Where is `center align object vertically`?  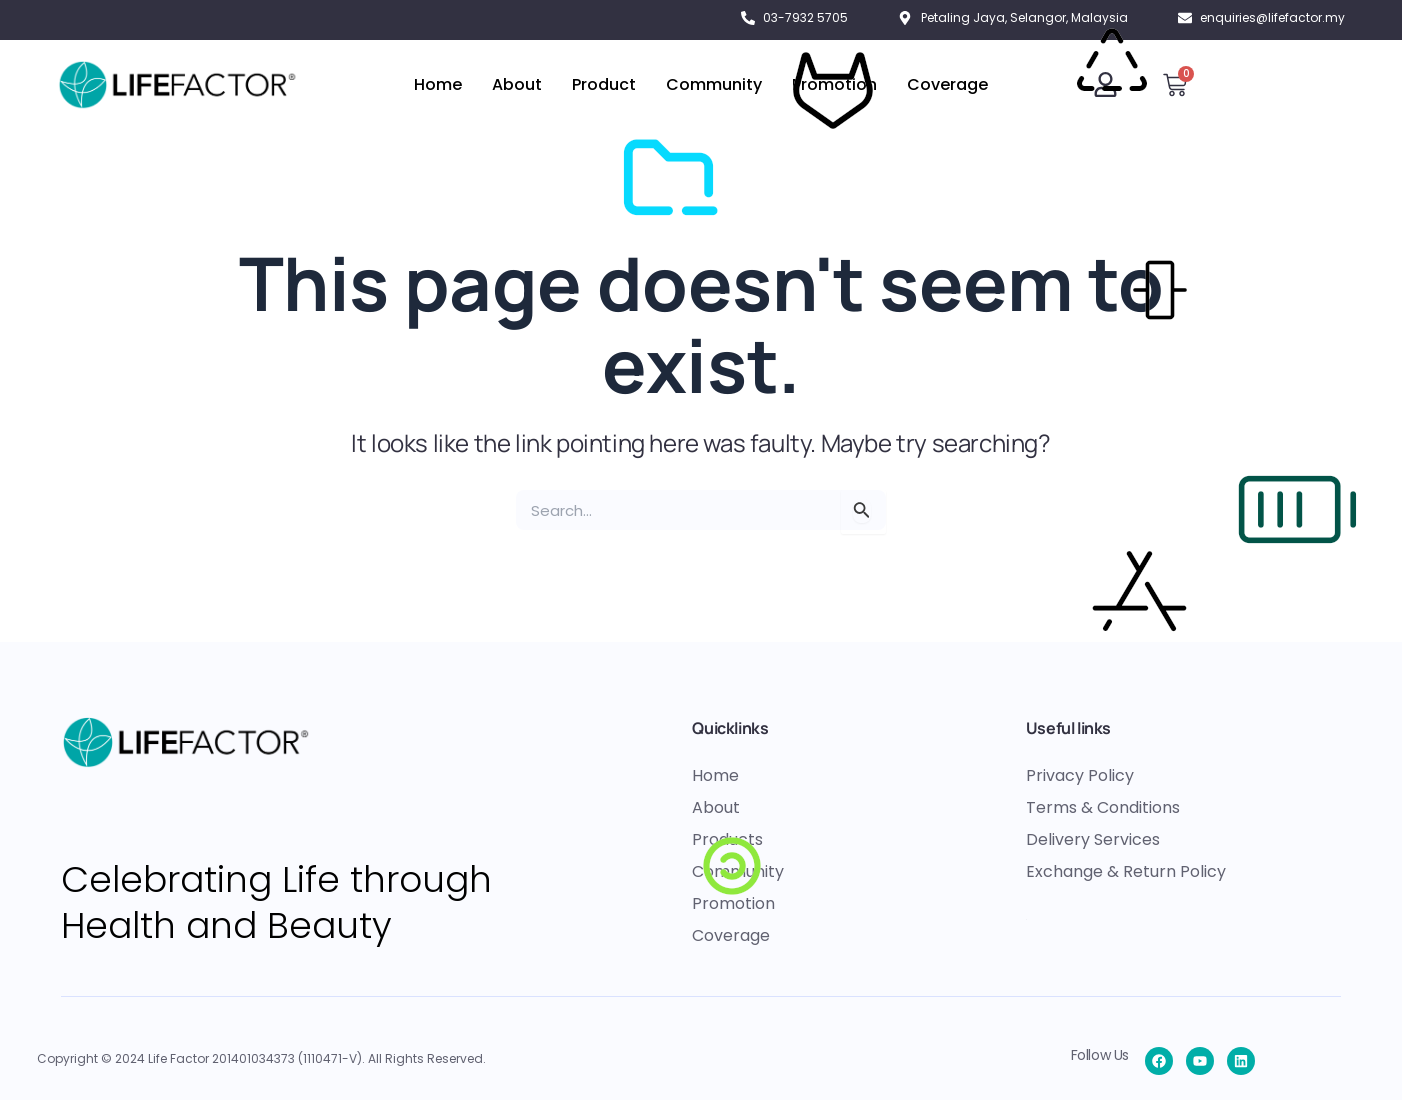 center align object vertically is located at coordinates (1160, 290).